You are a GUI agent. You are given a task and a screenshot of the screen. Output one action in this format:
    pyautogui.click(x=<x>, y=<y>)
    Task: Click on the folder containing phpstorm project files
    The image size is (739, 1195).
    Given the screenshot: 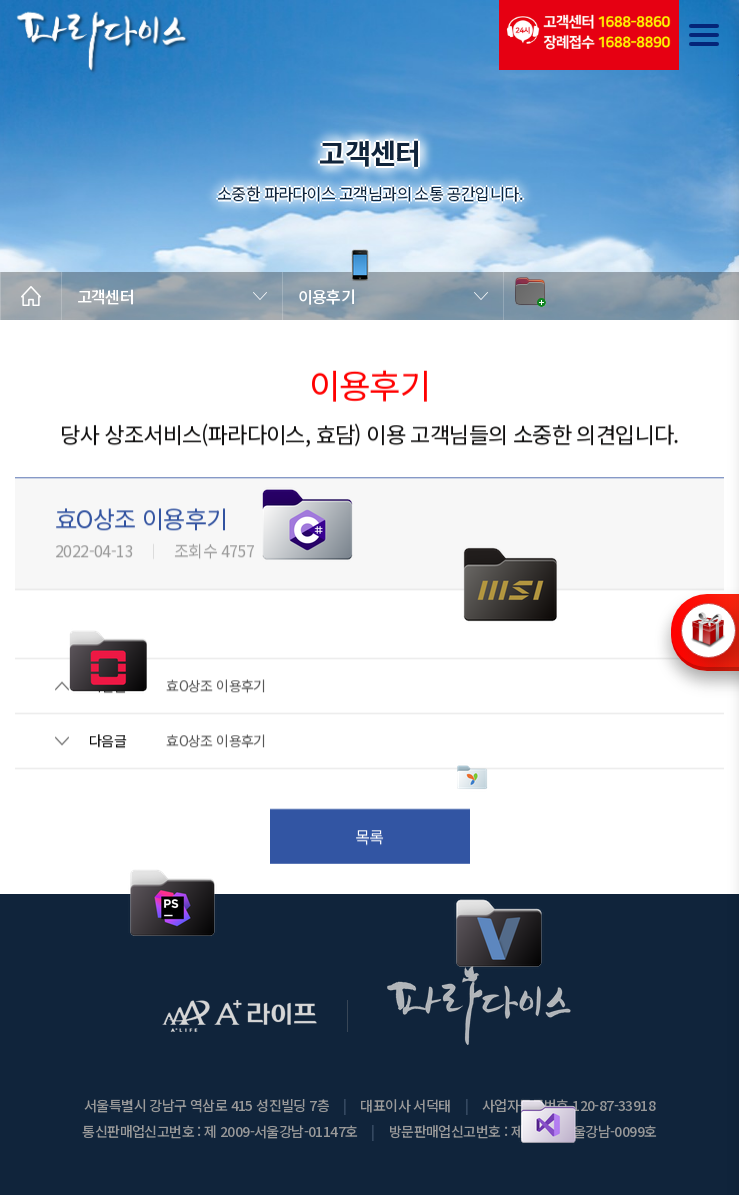 What is the action you would take?
    pyautogui.click(x=172, y=905)
    